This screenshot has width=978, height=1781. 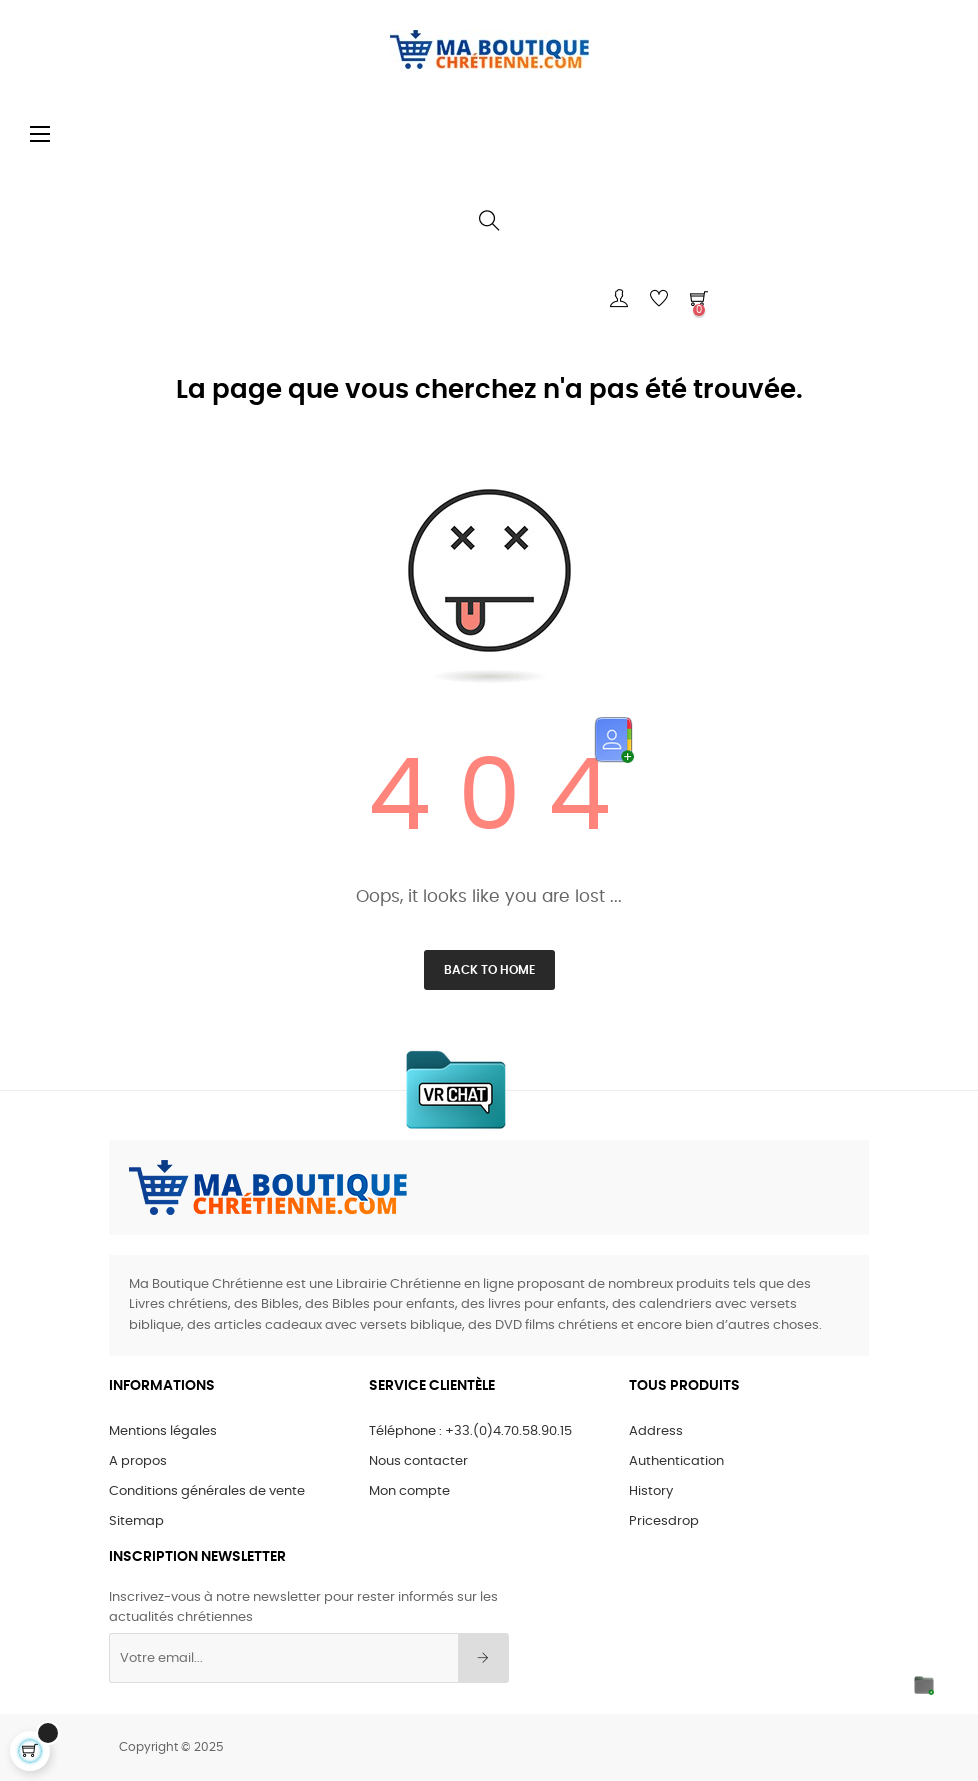 What do you see at coordinates (613, 739) in the screenshot?
I see `add a new contact` at bounding box center [613, 739].